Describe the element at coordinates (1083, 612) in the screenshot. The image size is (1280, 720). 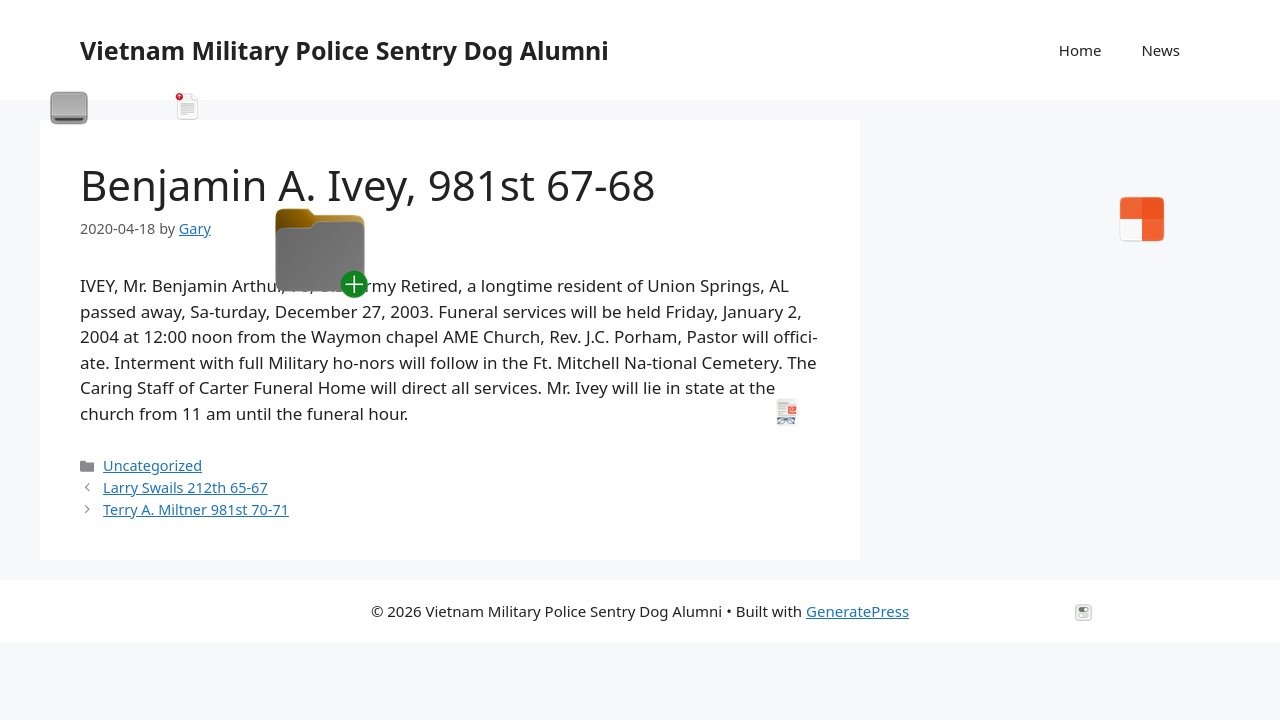
I see `open gnome tweaks settings` at that location.